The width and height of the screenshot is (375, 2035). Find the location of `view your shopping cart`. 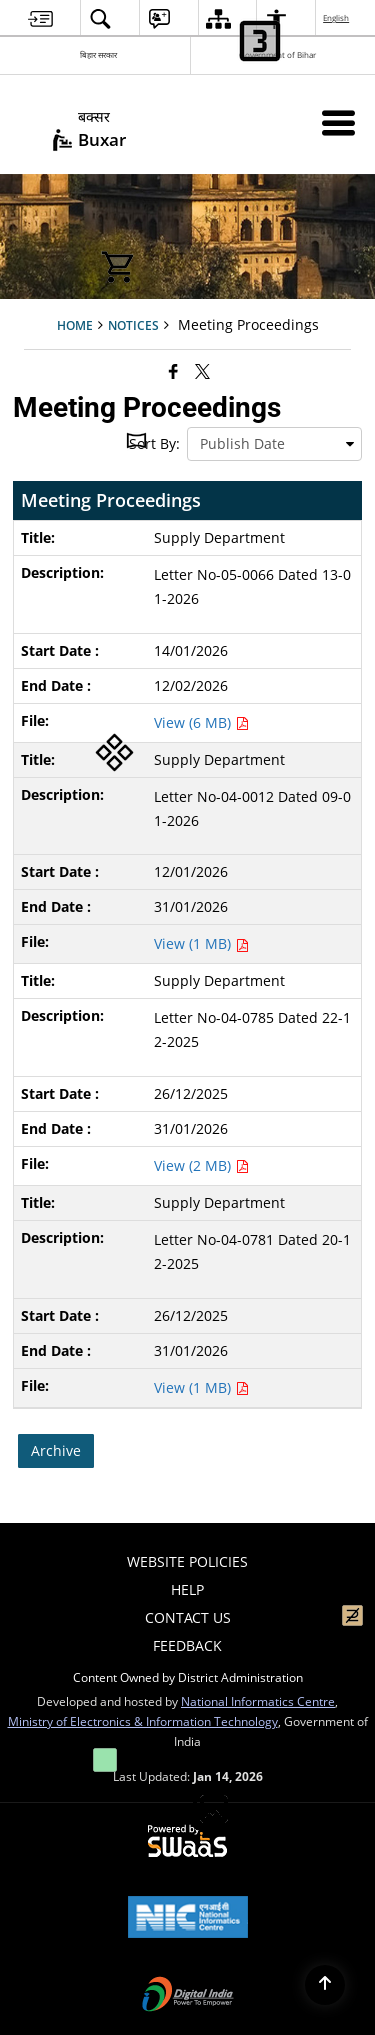

view your shopping cart is located at coordinates (119, 267).